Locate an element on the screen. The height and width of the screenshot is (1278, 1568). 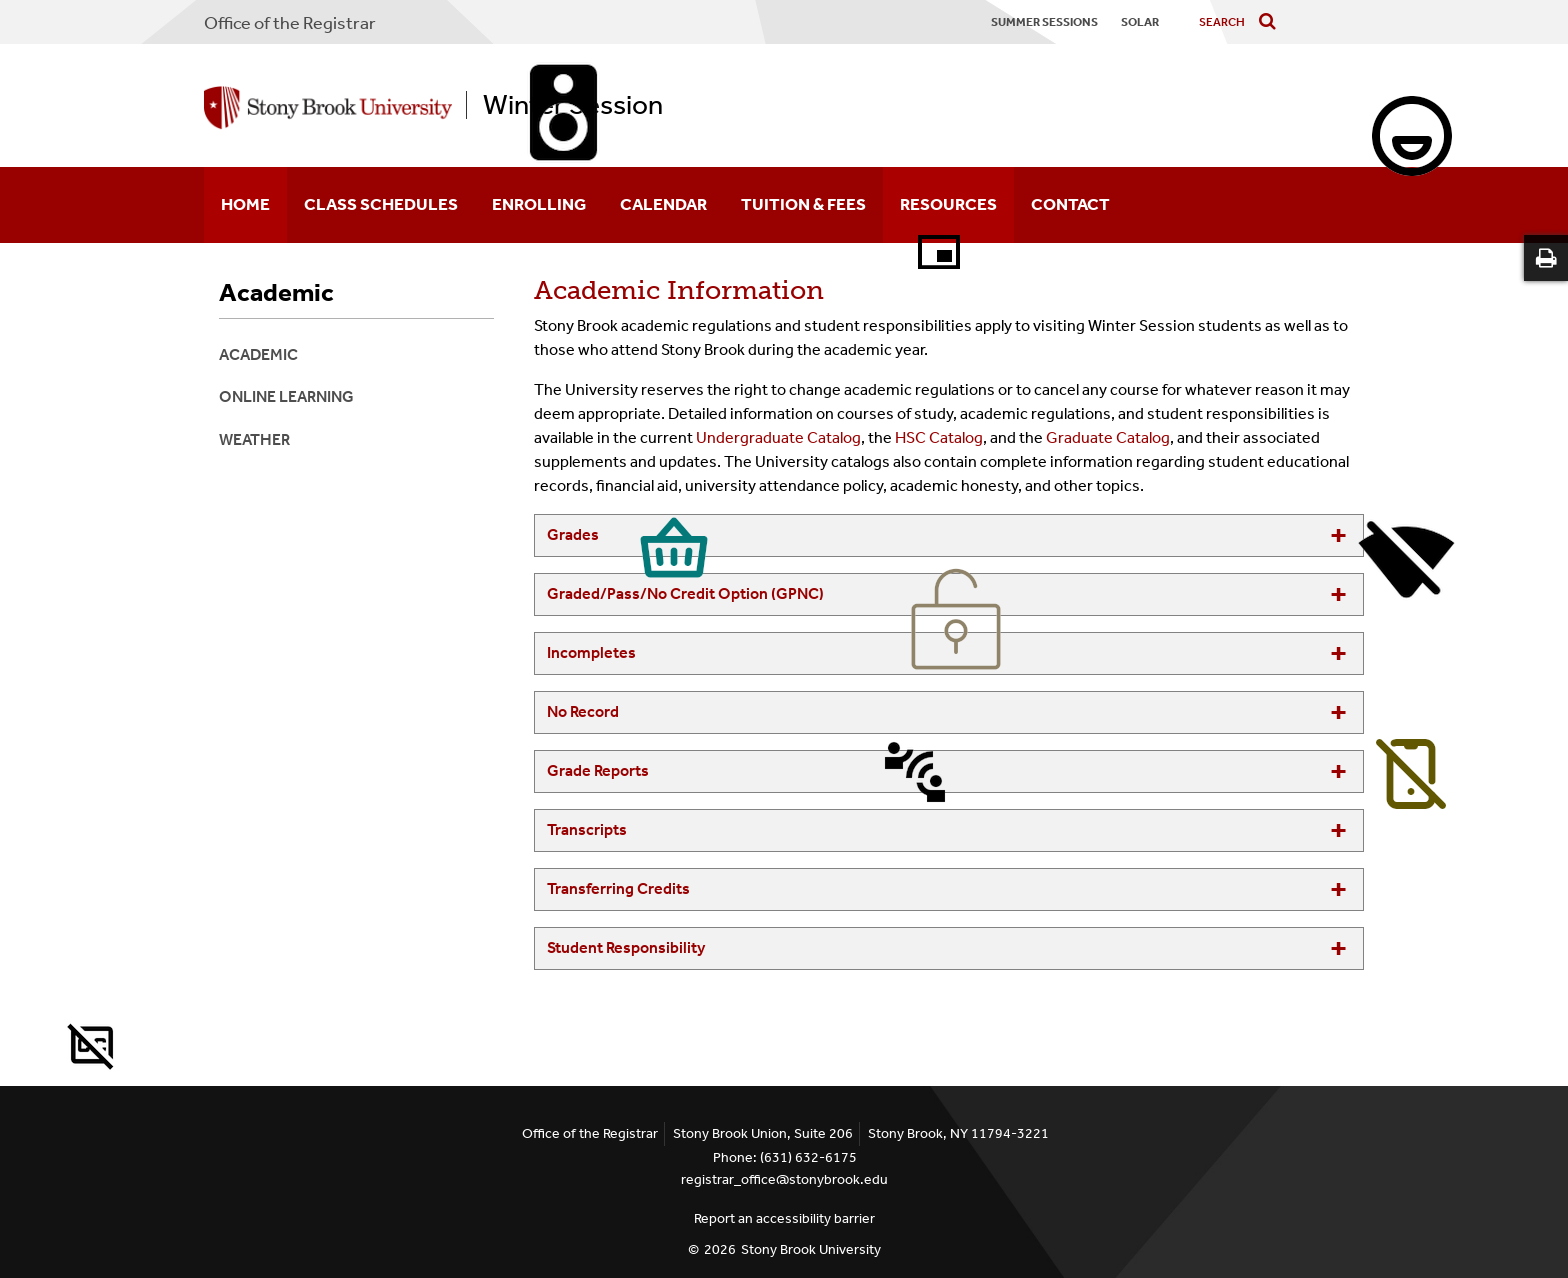
adjust speaker or audio output settings is located at coordinates (563, 112).